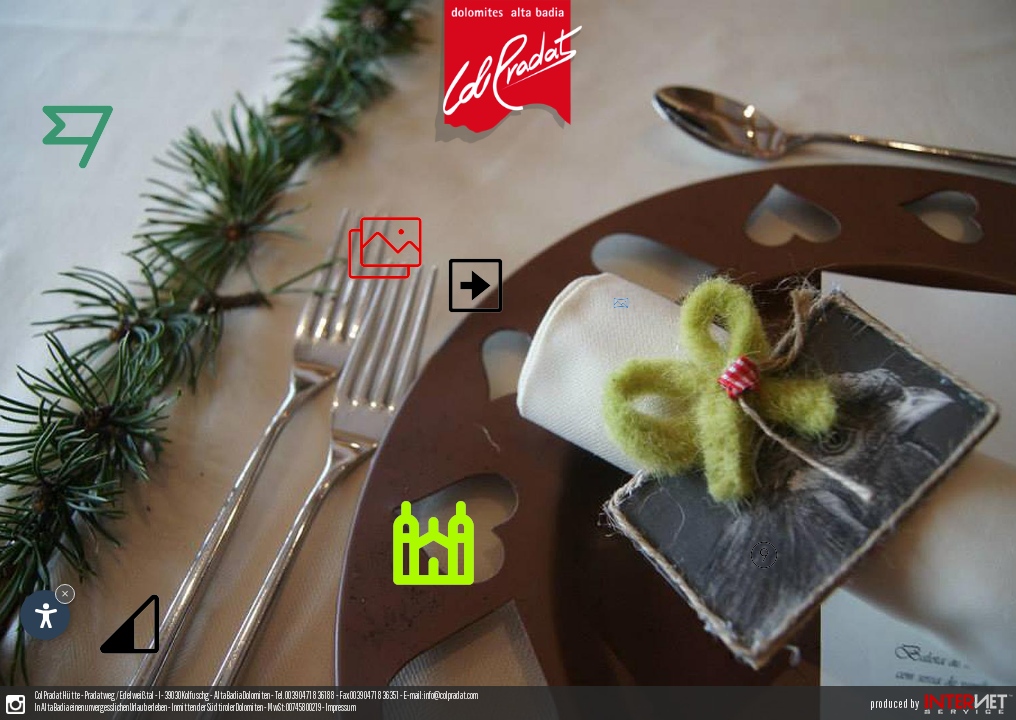 The width and height of the screenshot is (1016, 720). Describe the element at coordinates (764, 555) in the screenshot. I see `indicates nine items or notifications` at that location.